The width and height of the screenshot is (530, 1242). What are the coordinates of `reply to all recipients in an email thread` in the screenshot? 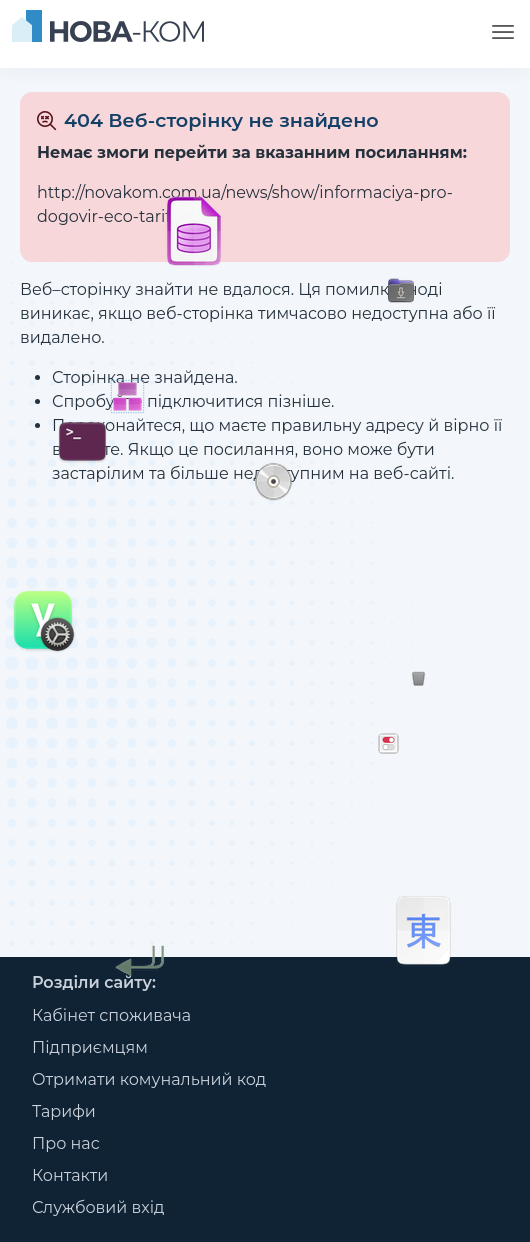 It's located at (139, 957).